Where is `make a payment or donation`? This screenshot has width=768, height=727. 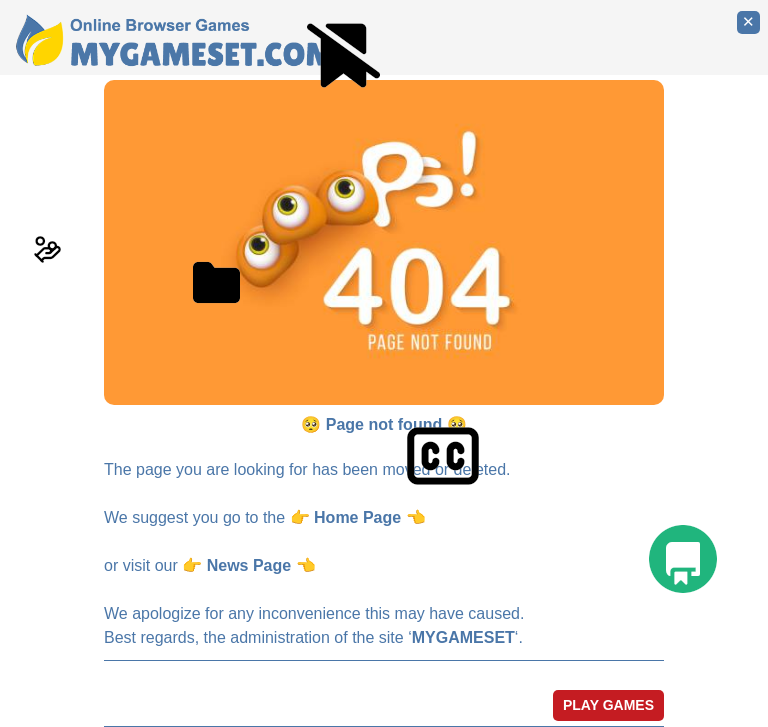
make a payment or donation is located at coordinates (47, 249).